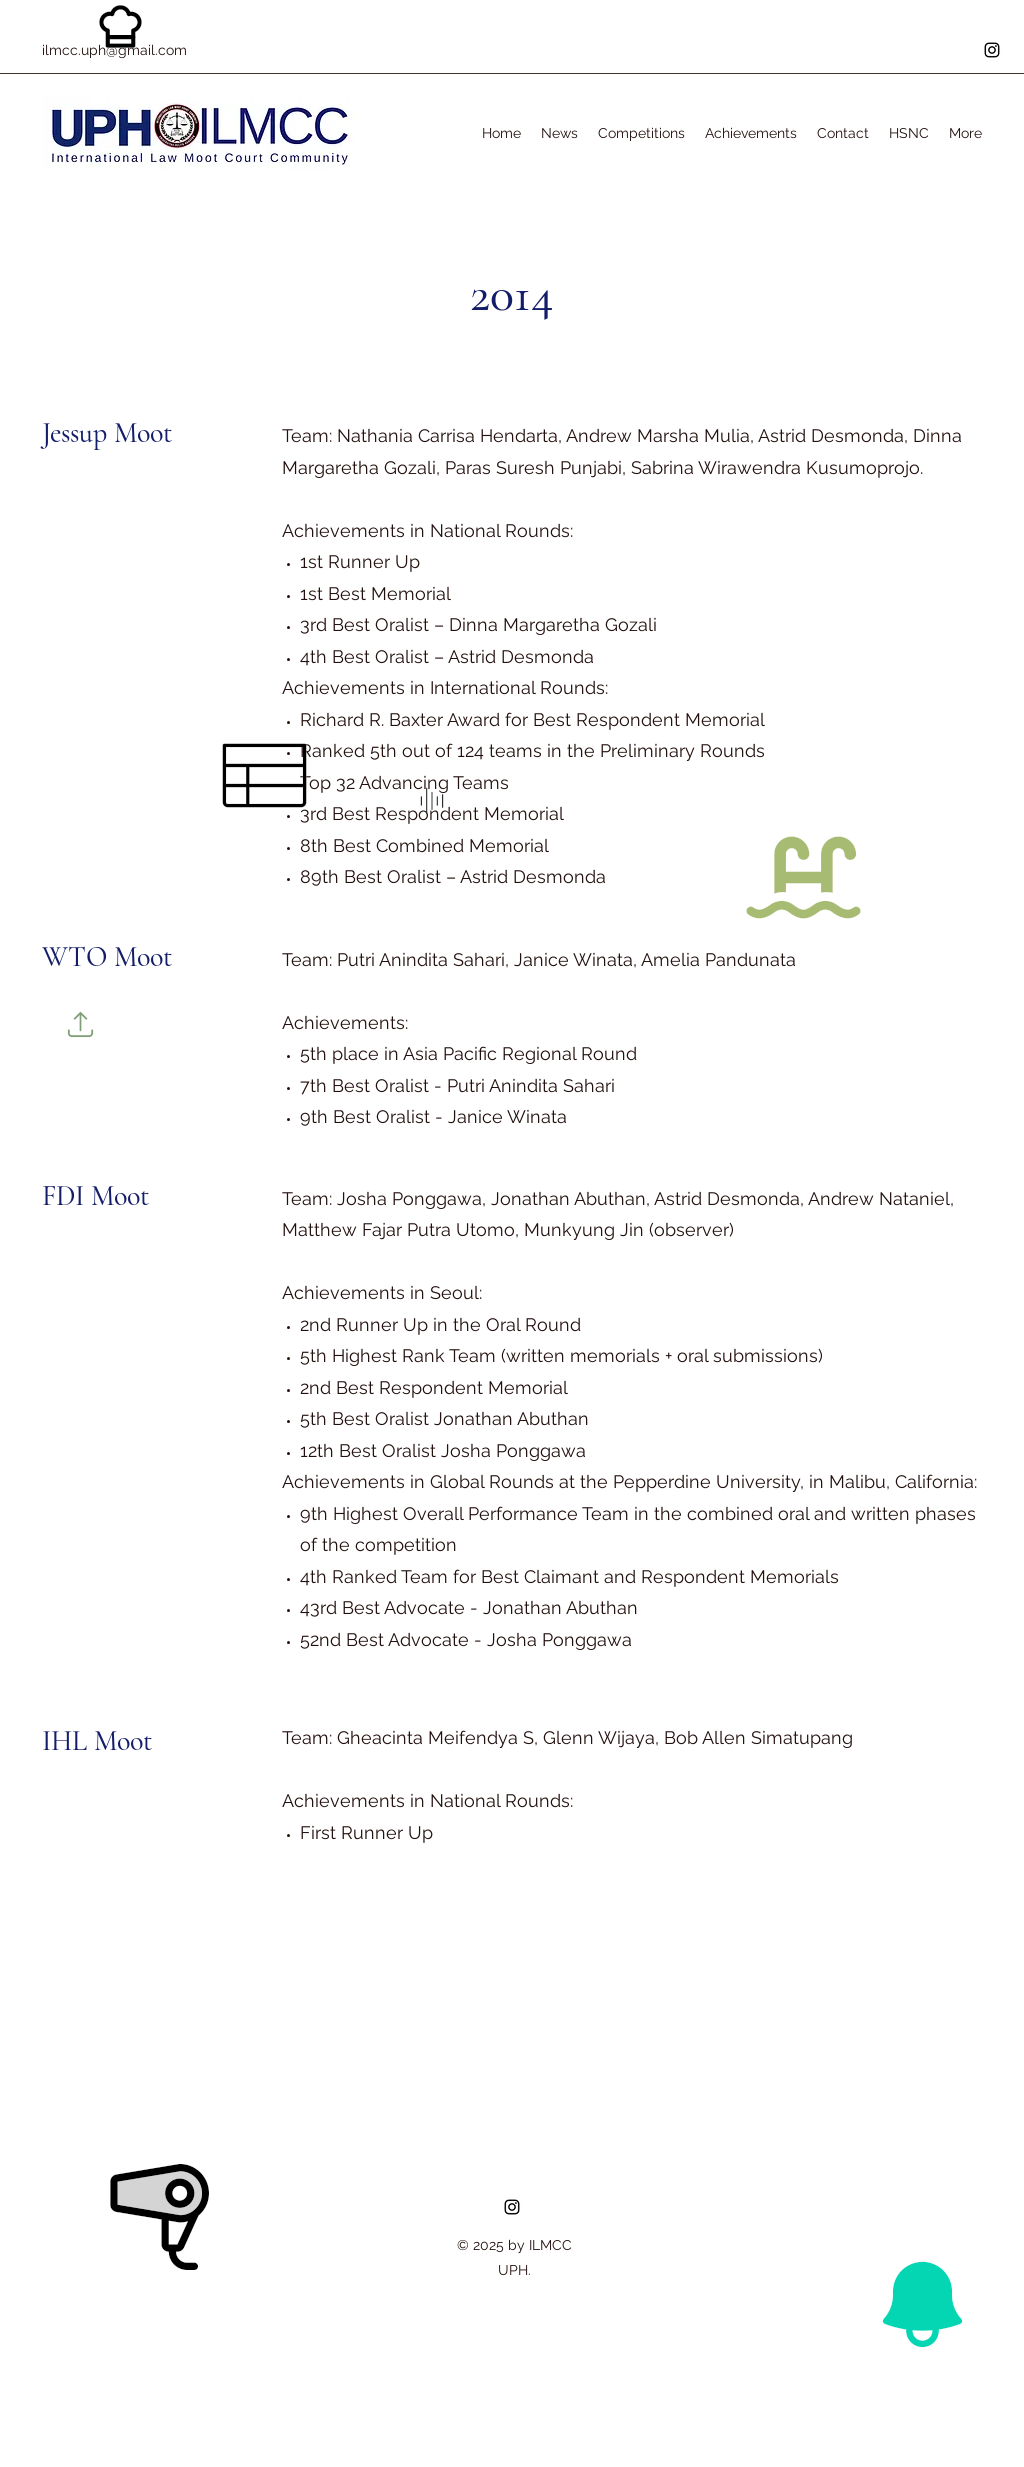  I want to click on view data in table format, so click(264, 775).